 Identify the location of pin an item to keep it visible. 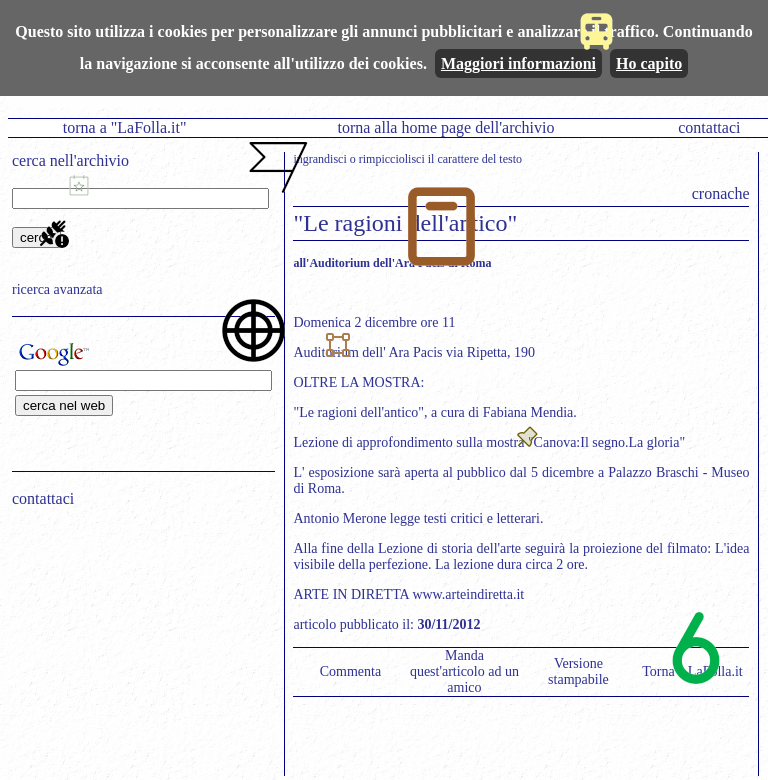
(526, 437).